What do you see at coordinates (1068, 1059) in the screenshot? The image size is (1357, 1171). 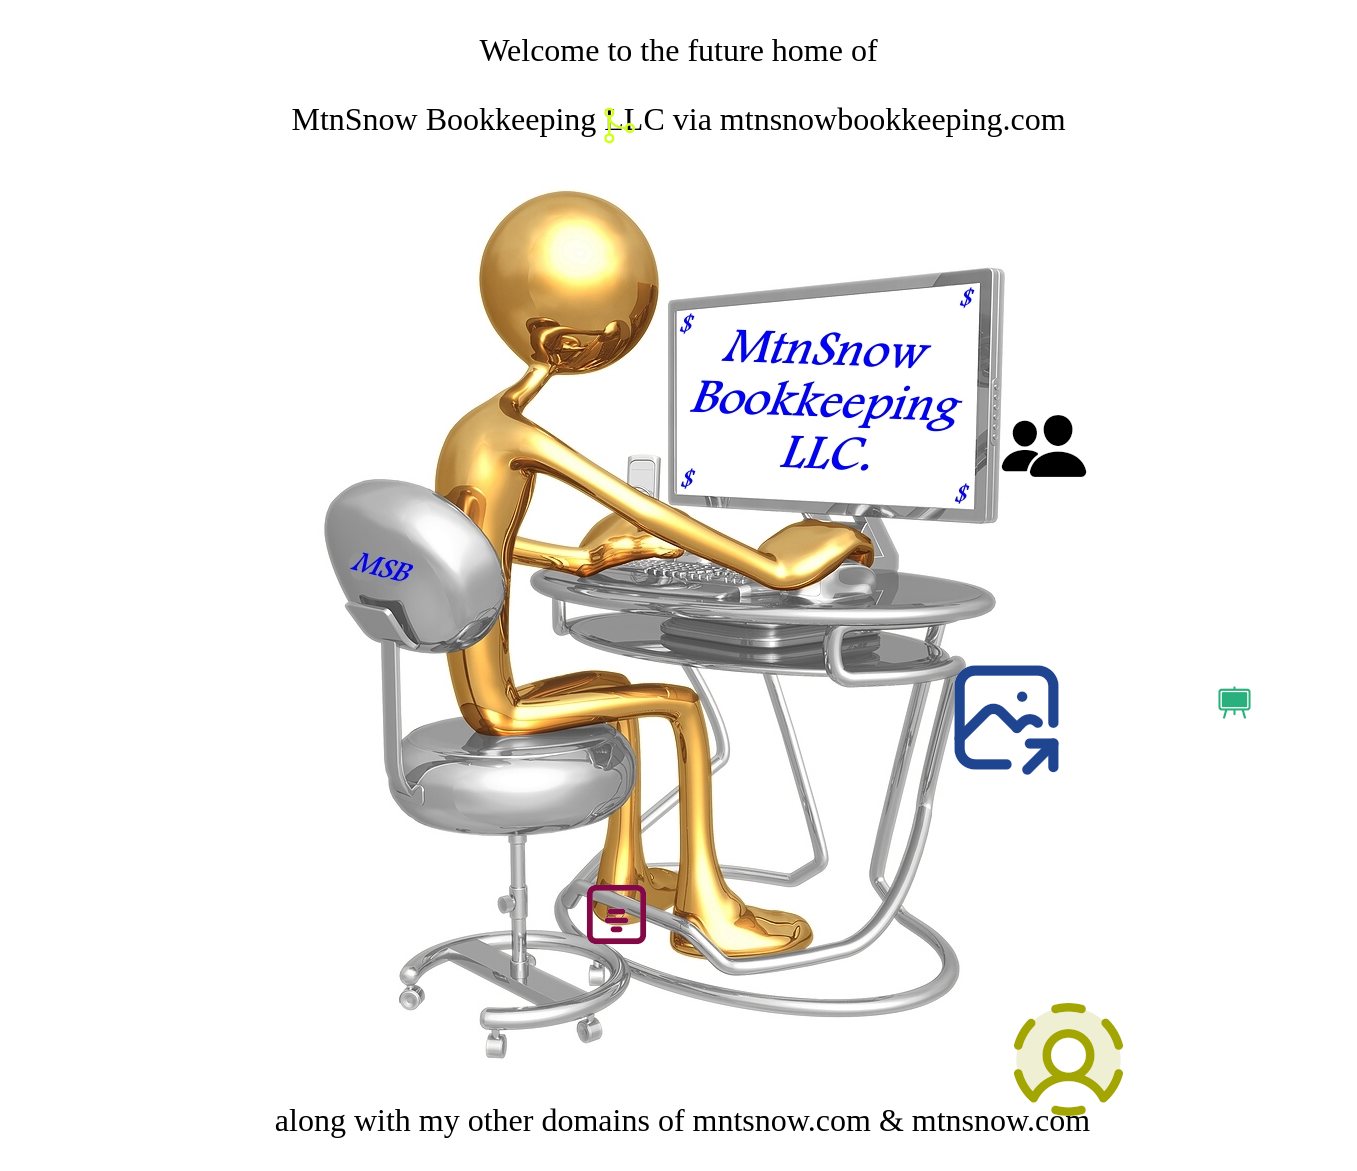 I see `incomplete or pending user profile` at bounding box center [1068, 1059].